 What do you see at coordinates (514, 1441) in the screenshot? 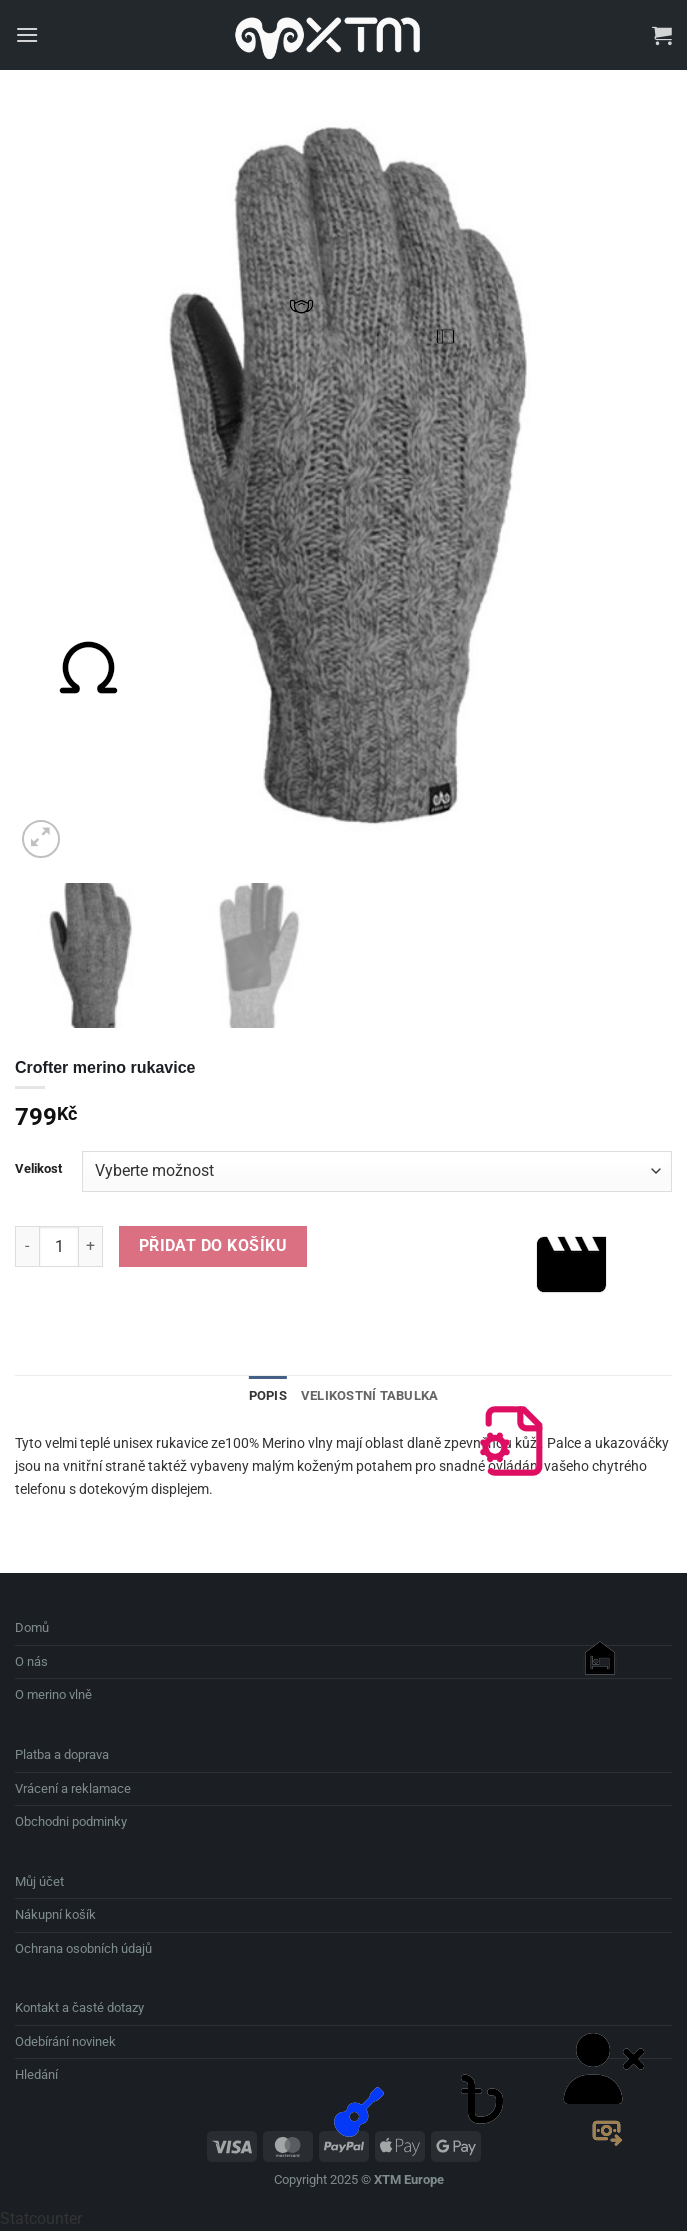
I see `access file settings or configuration` at bounding box center [514, 1441].